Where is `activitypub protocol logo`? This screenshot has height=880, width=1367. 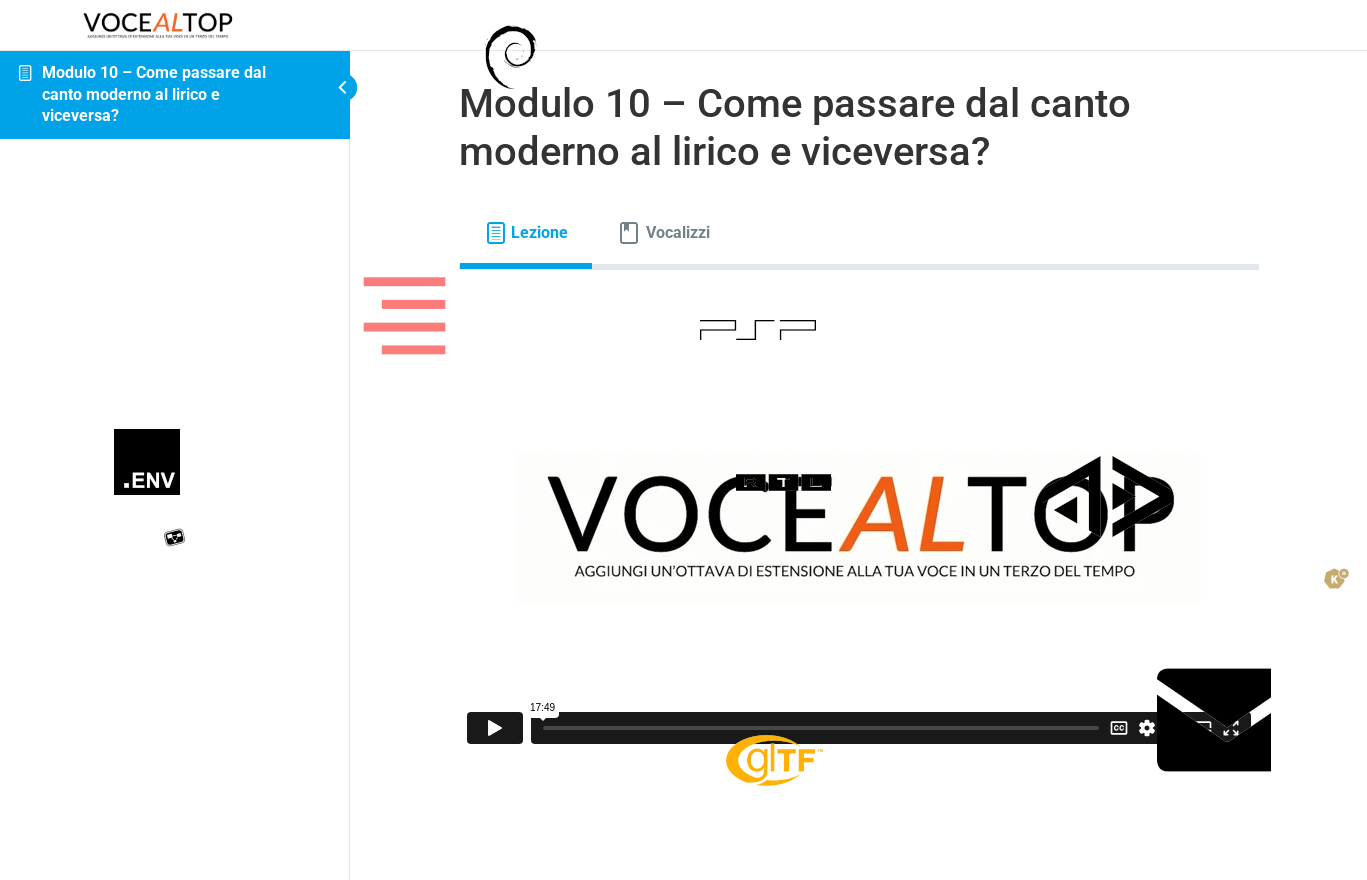 activitypub protocol logo is located at coordinates (1106, 496).